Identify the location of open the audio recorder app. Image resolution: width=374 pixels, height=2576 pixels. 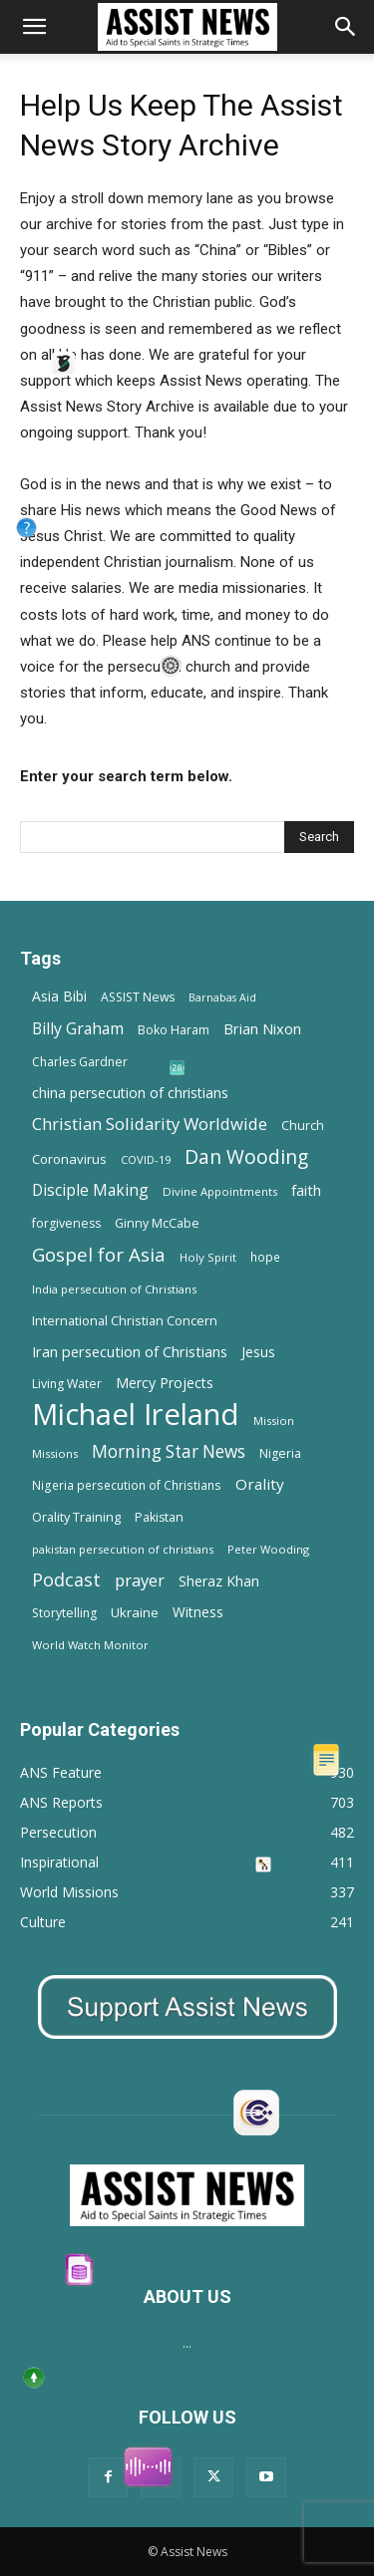
(148, 2466).